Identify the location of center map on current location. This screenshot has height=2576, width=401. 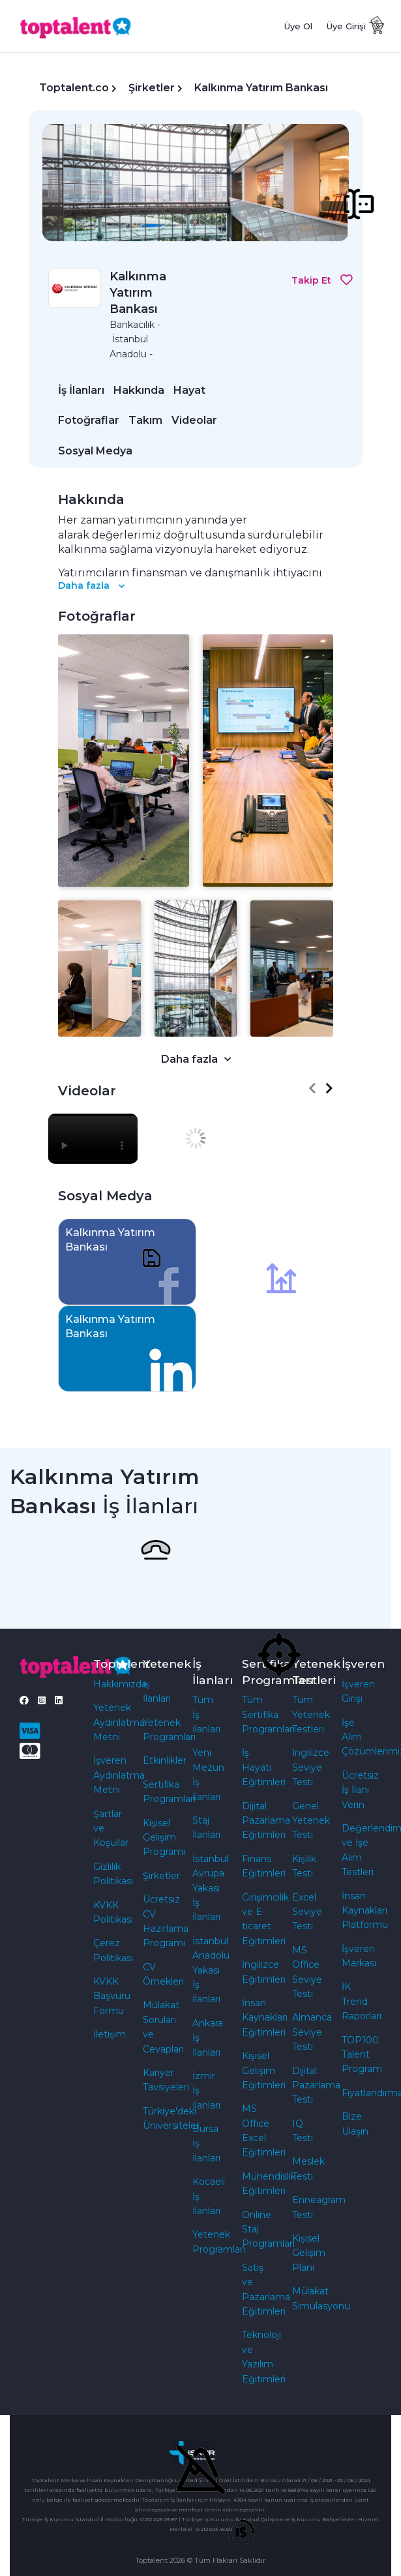
(279, 1655).